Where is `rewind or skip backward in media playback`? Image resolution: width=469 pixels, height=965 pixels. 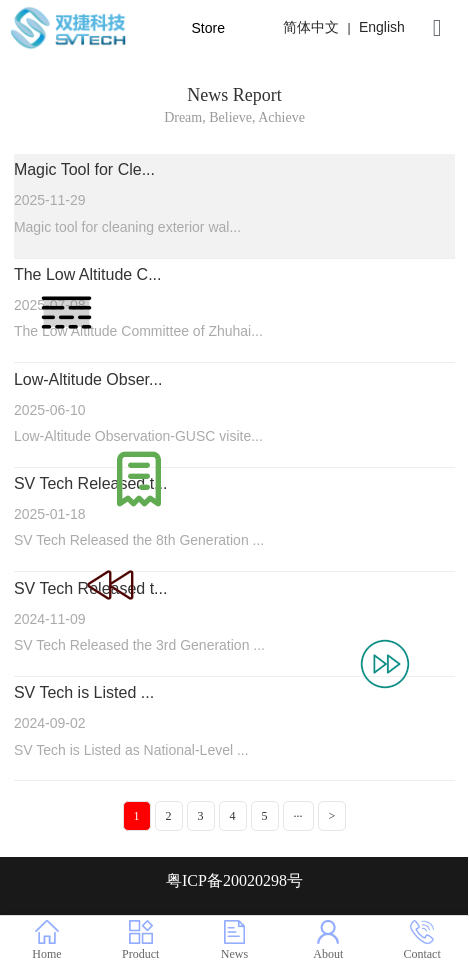
rewind or skip backward in media playback is located at coordinates (112, 585).